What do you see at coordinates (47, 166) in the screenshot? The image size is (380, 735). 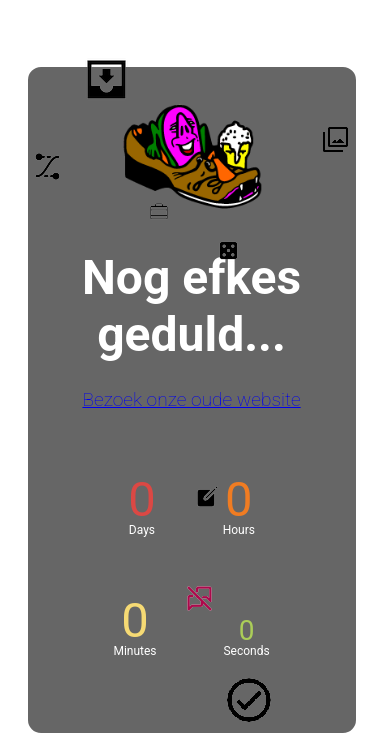 I see `adjust animation easing curve control points` at bounding box center [47, 166].